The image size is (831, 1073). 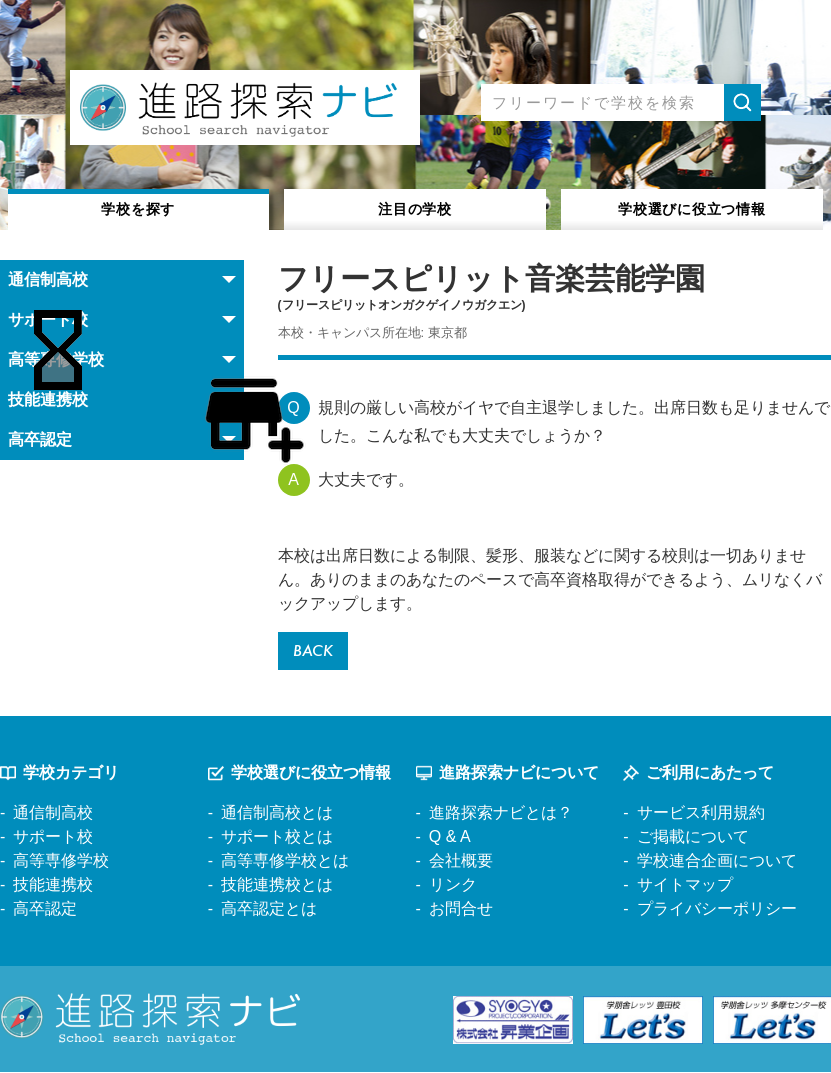 What do you see at coordinates (255, 414) in the screenshot?
I see `add a new business location` at bounding box center [255, 414].